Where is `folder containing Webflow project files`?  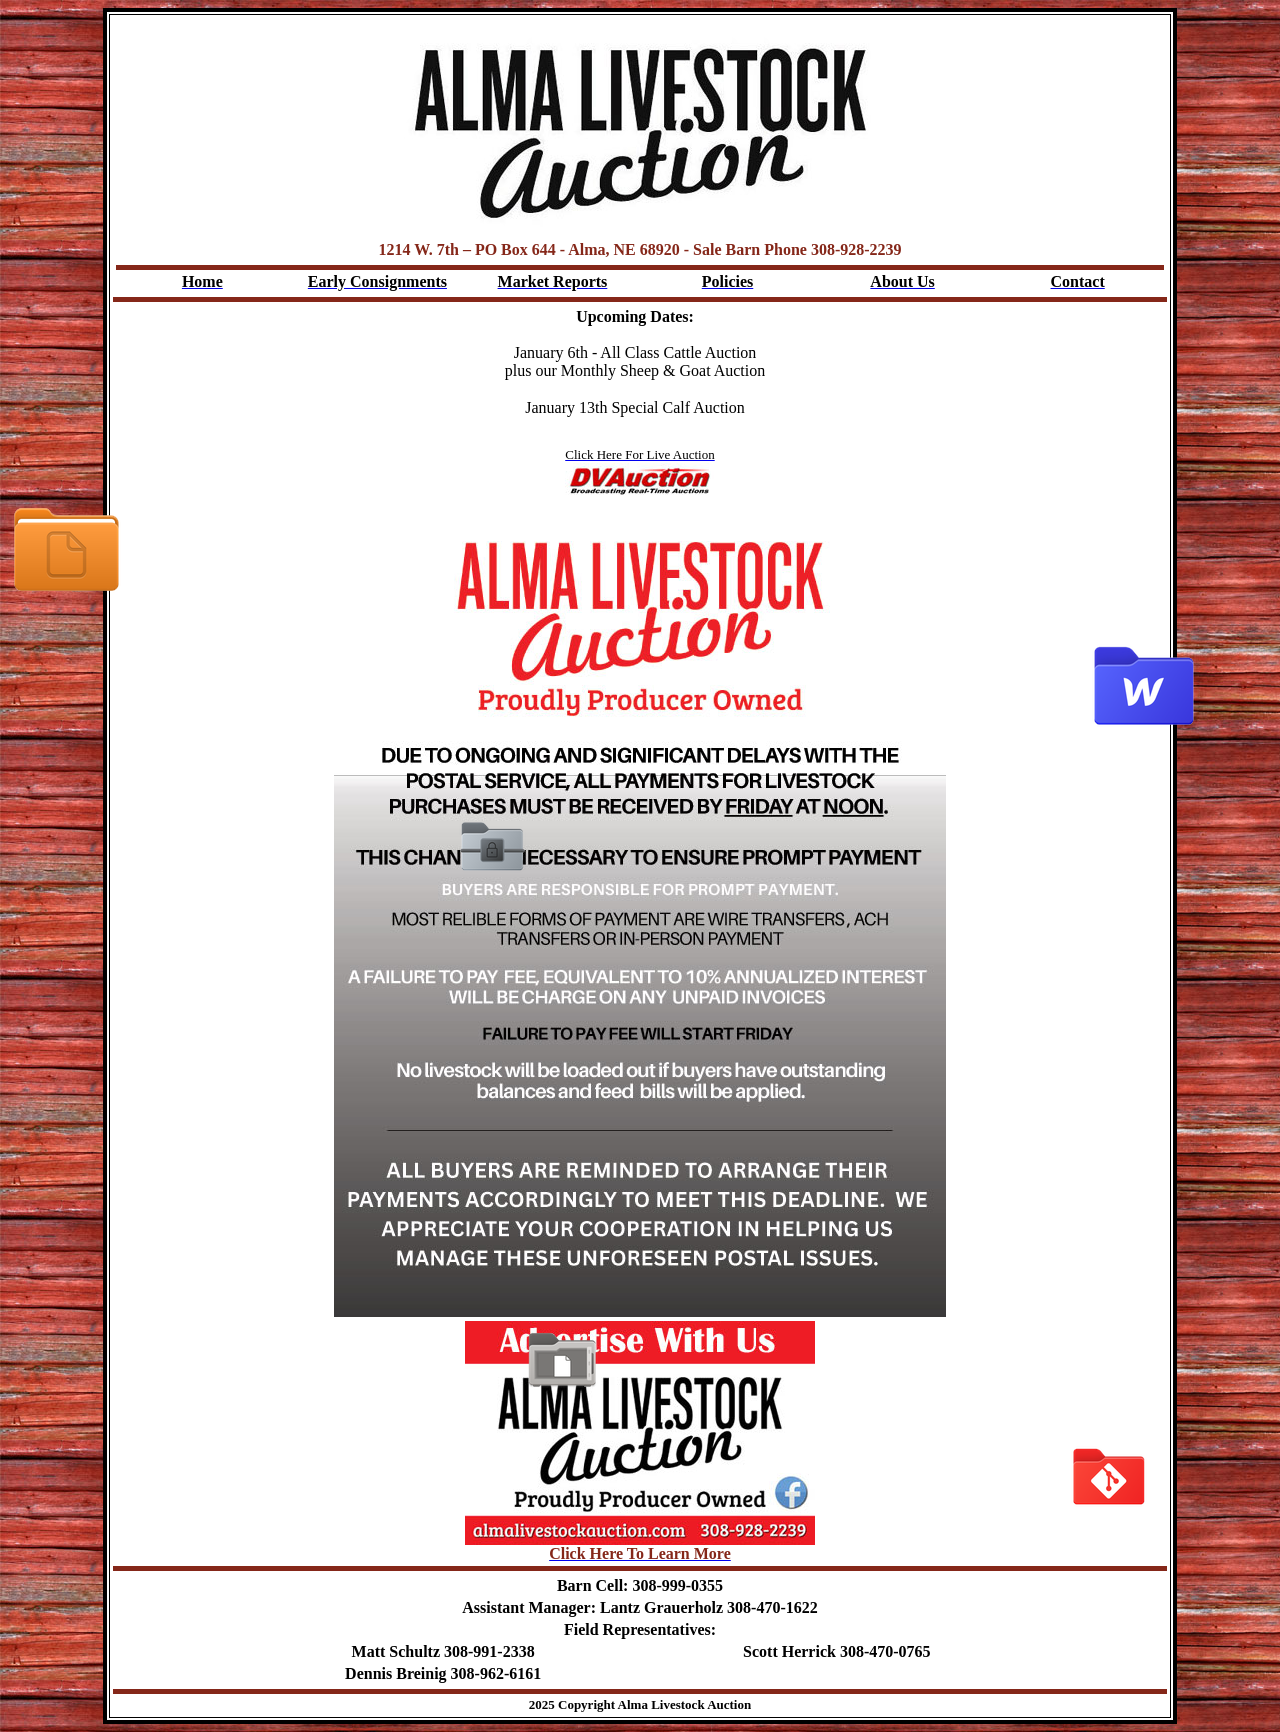 folder containing Webflow project files is located at coordinates (1143, 688).